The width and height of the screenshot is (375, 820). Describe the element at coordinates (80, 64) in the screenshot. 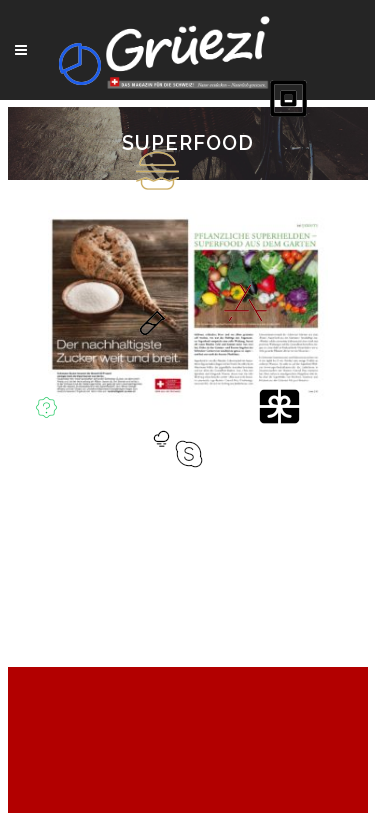

I see `view data breakdown or statistics` at that location.